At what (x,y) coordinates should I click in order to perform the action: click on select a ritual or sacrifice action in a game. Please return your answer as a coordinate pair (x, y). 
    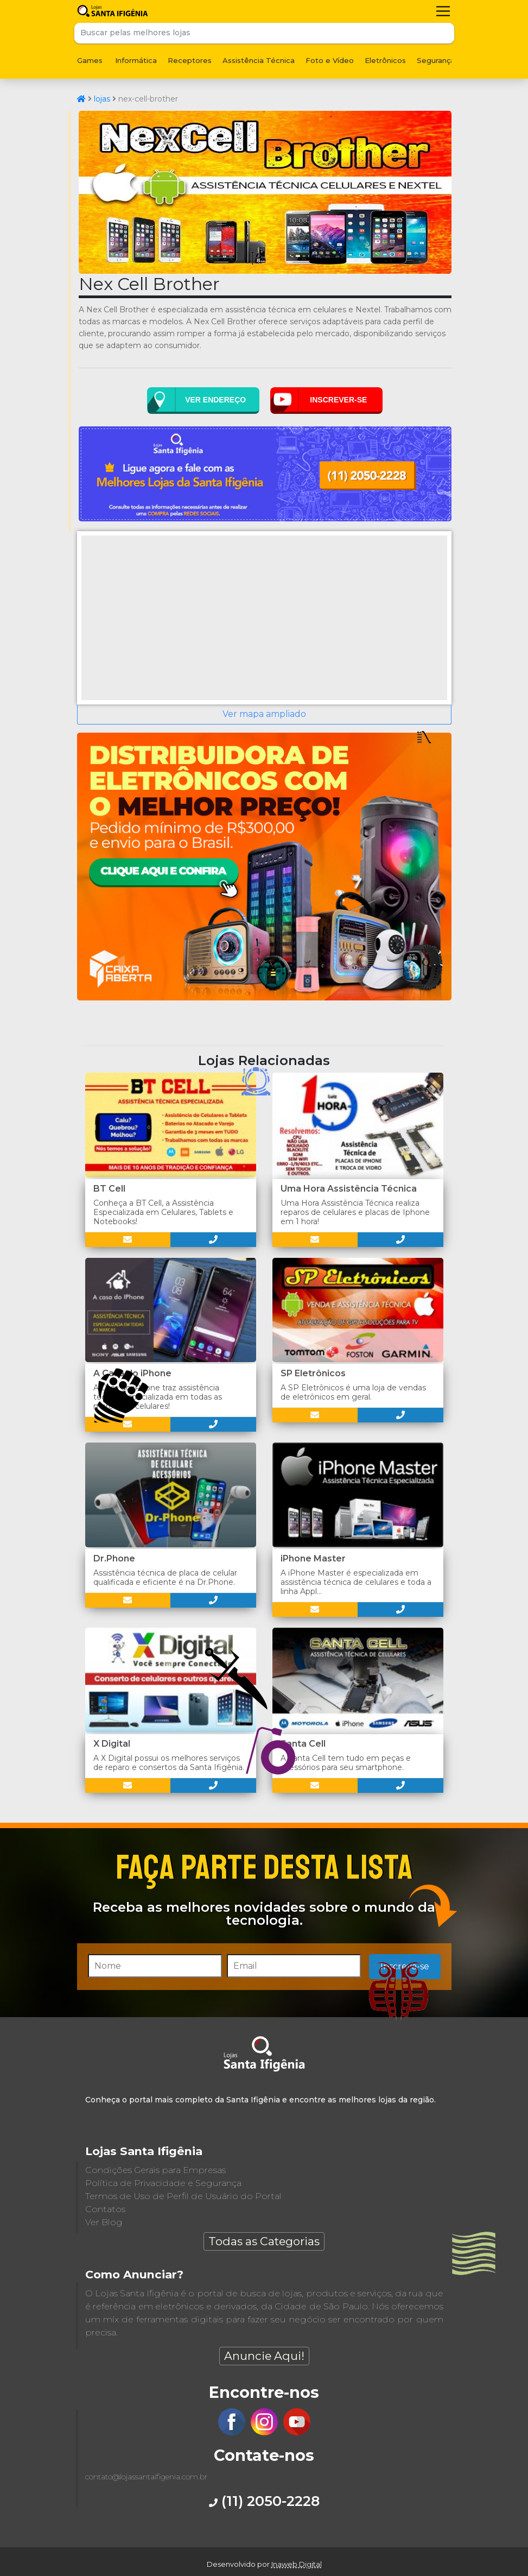
    Looking at the image, I should click on (236, 1679).